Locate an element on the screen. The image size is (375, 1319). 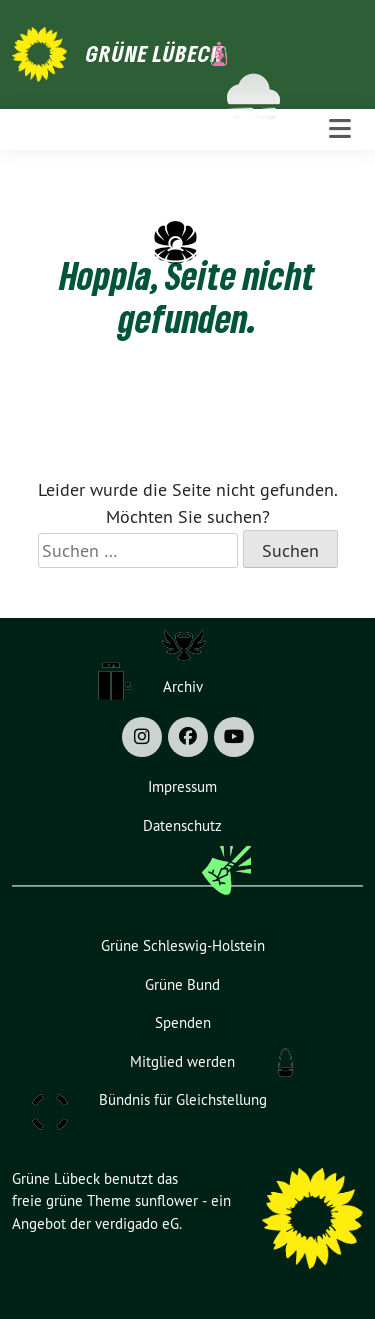
access elevator or floor navigation is located at coordinates (111, 681).